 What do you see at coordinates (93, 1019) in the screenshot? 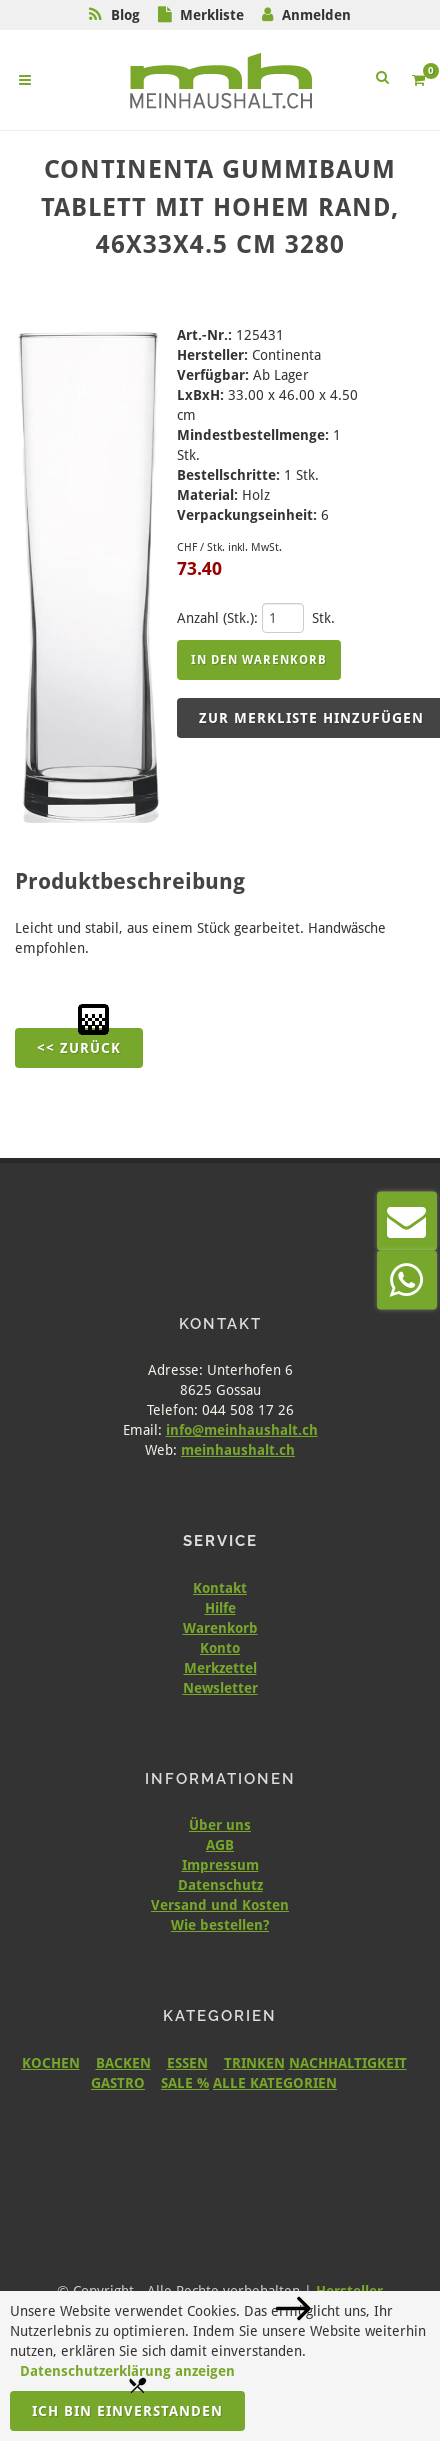
I see `apply a gradient effect to an image` at bounding box center [93, 1019].